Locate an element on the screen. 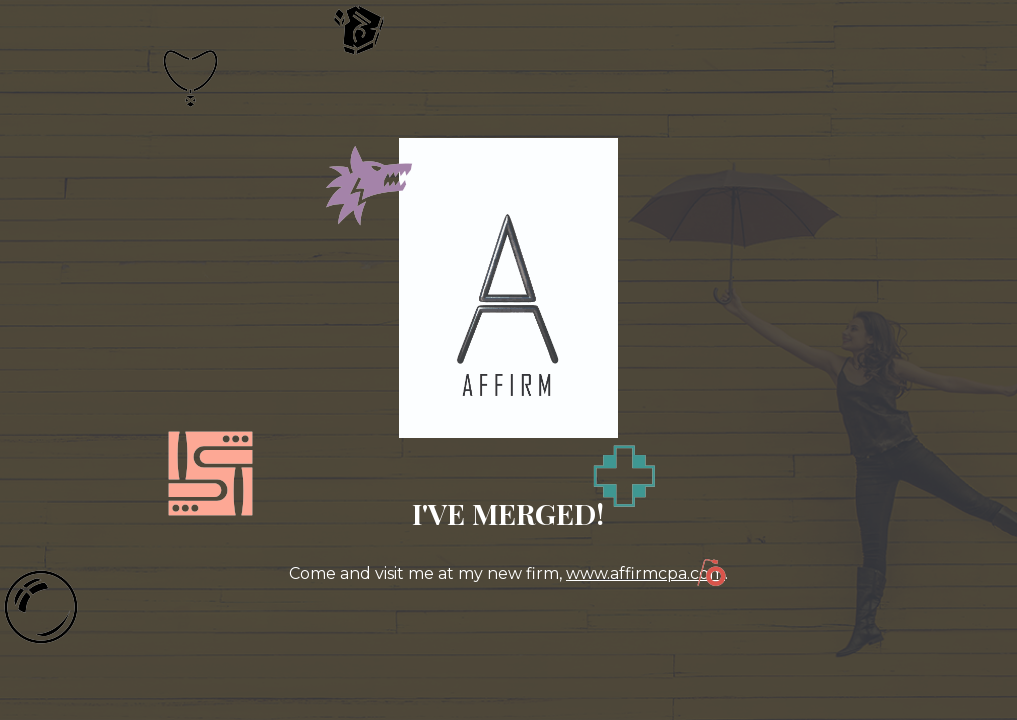 This screenshot has width=1017, height=720. access health or medical features is located at coordinates (624, 475).